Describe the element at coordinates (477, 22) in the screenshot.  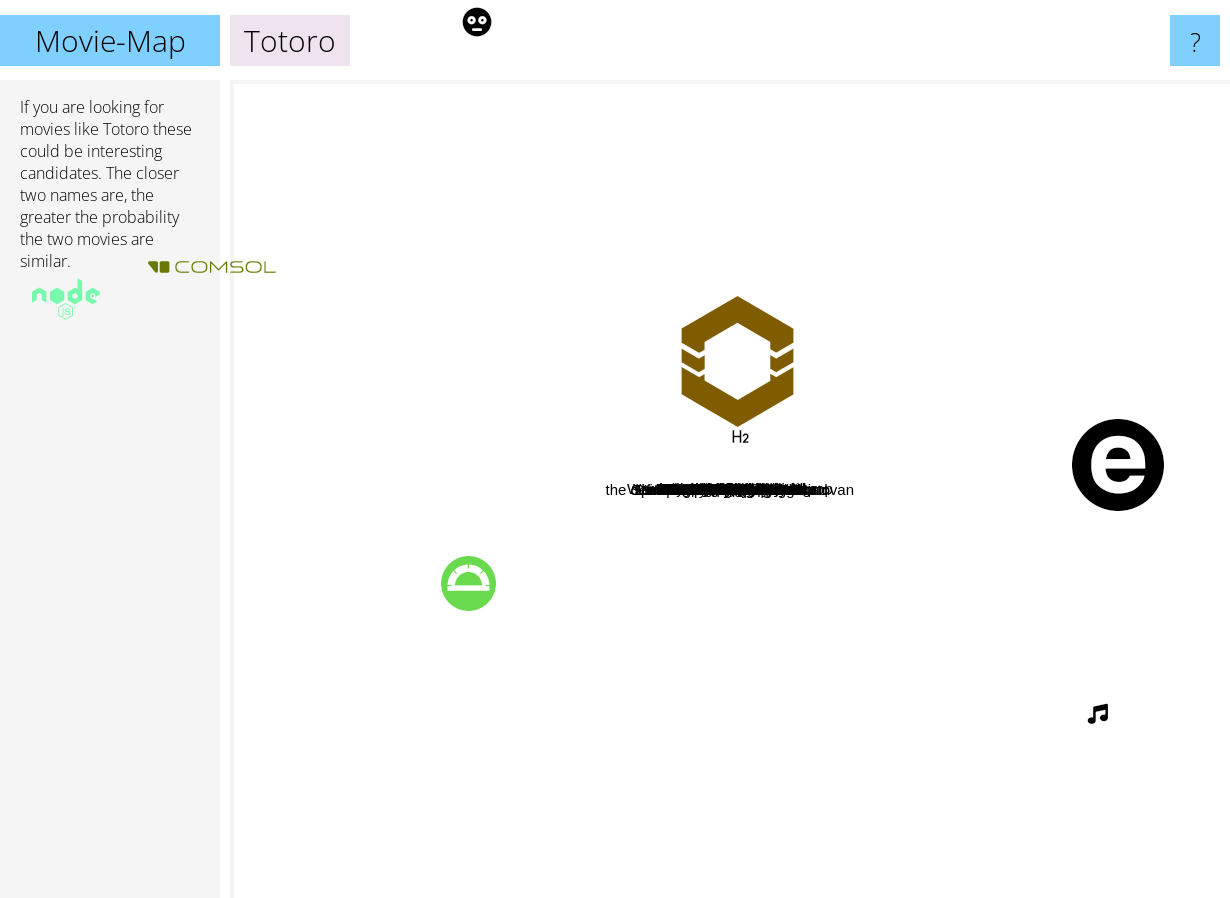
I see `react with embarrassment or surprise` at that location.